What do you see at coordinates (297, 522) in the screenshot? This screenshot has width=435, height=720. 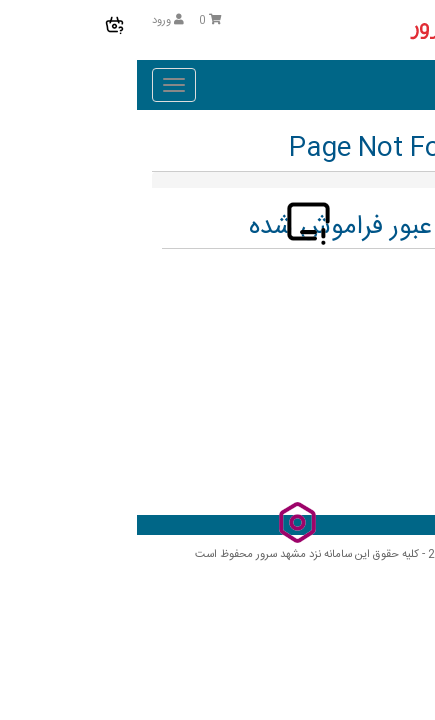 I see `access settings or configuration options` at bounding box center [297, 522].